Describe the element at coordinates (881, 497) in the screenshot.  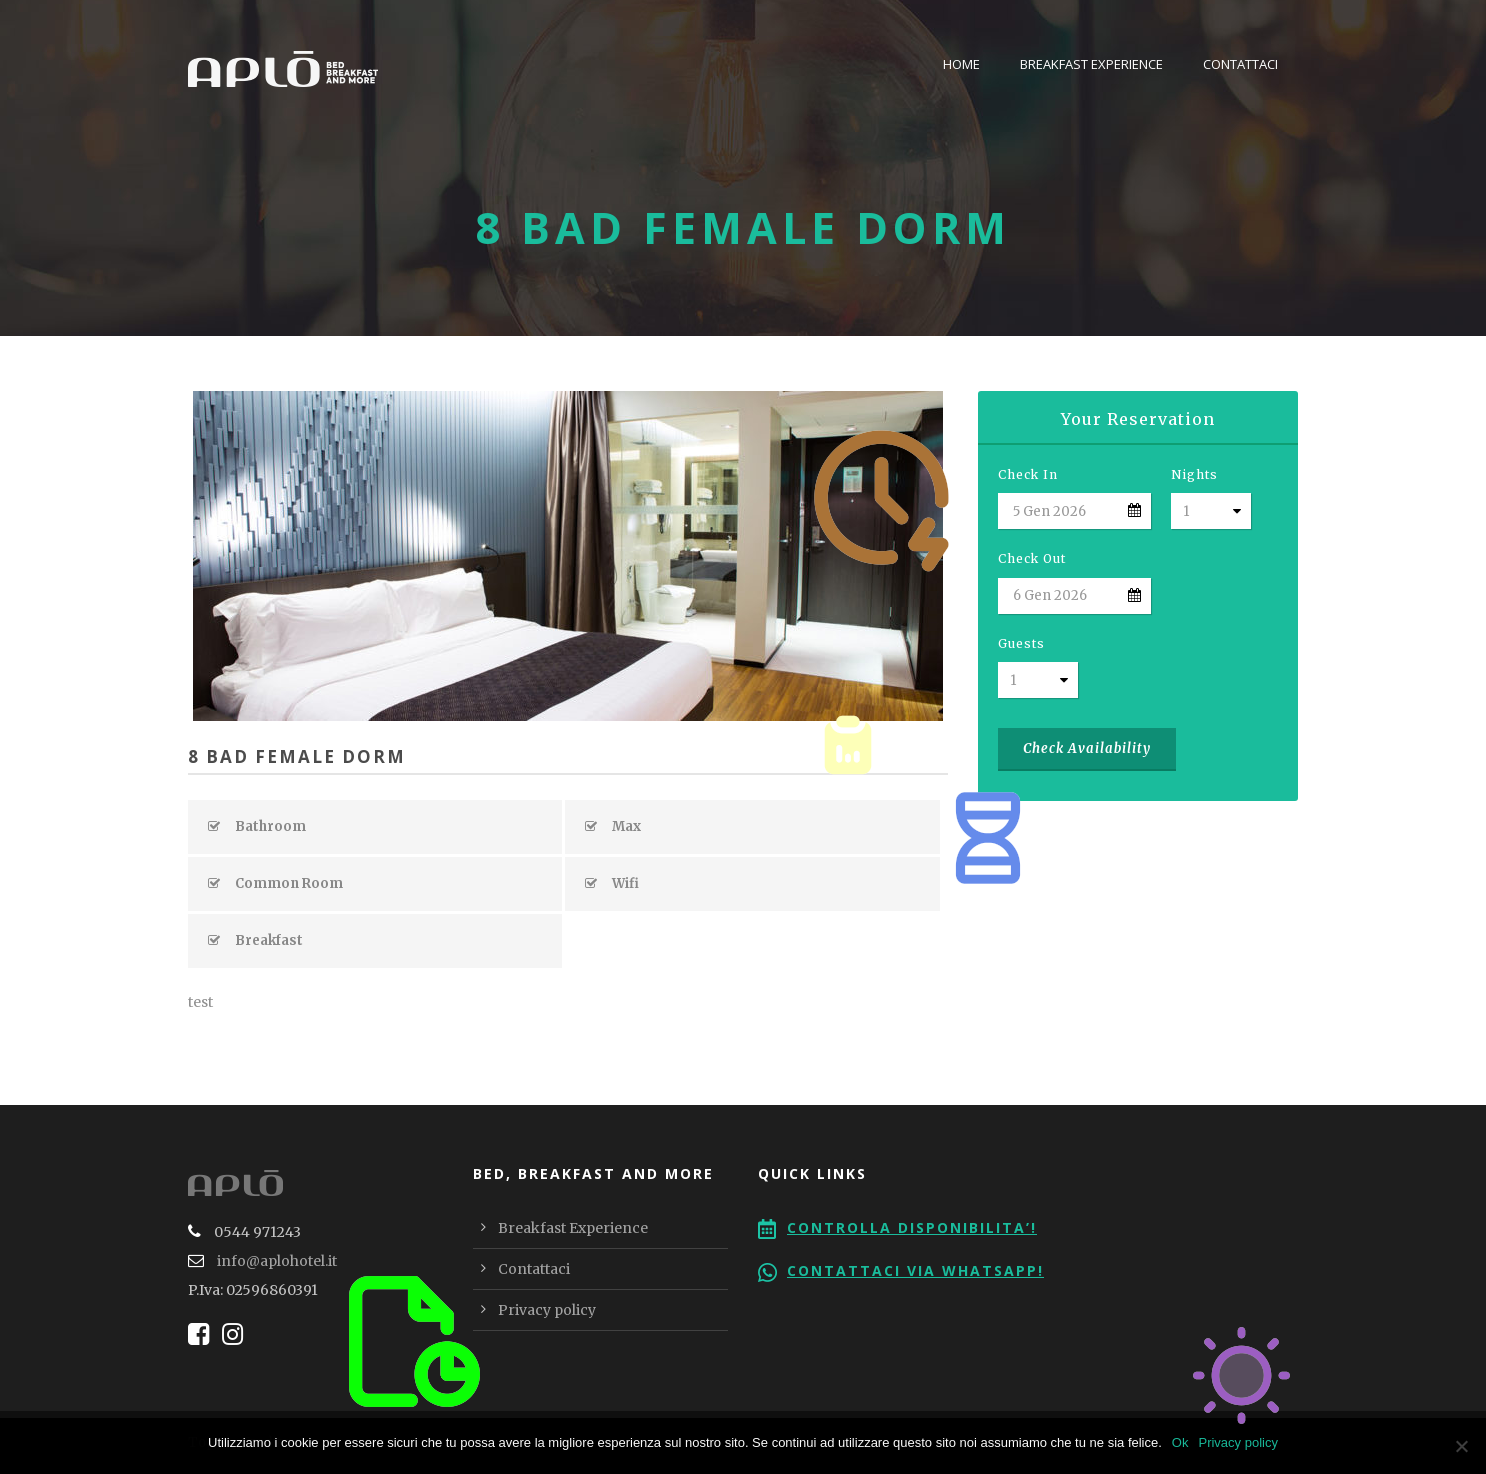
I see `quick timer or speed scheduling` at that location.